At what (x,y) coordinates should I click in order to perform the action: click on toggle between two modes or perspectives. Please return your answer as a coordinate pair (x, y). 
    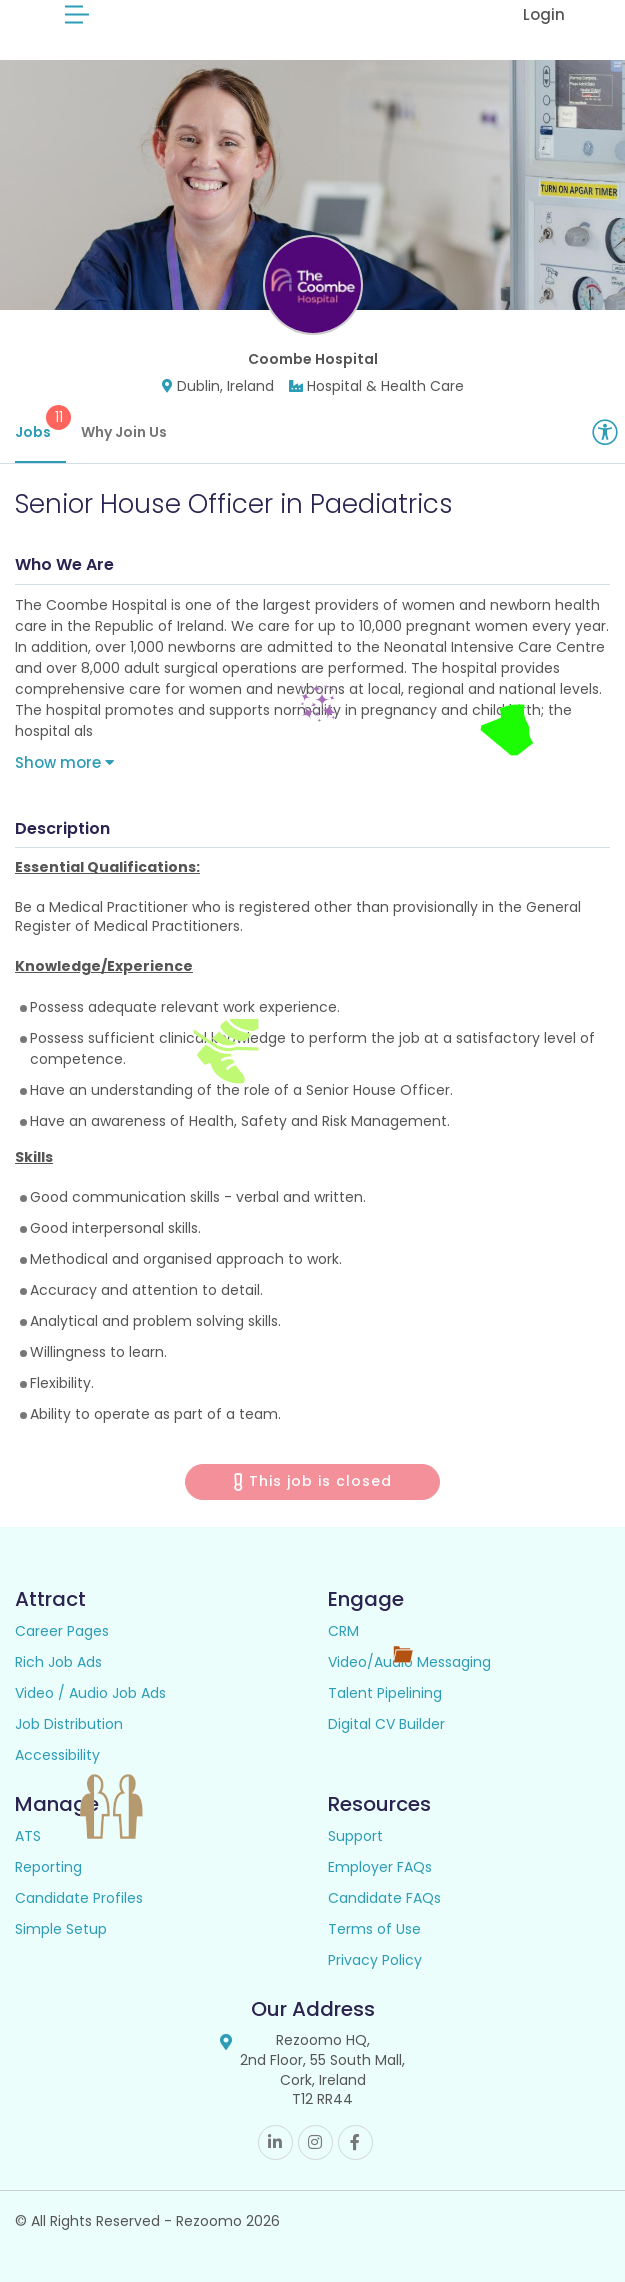
    Looking at the image, I should click on (111, 1806).